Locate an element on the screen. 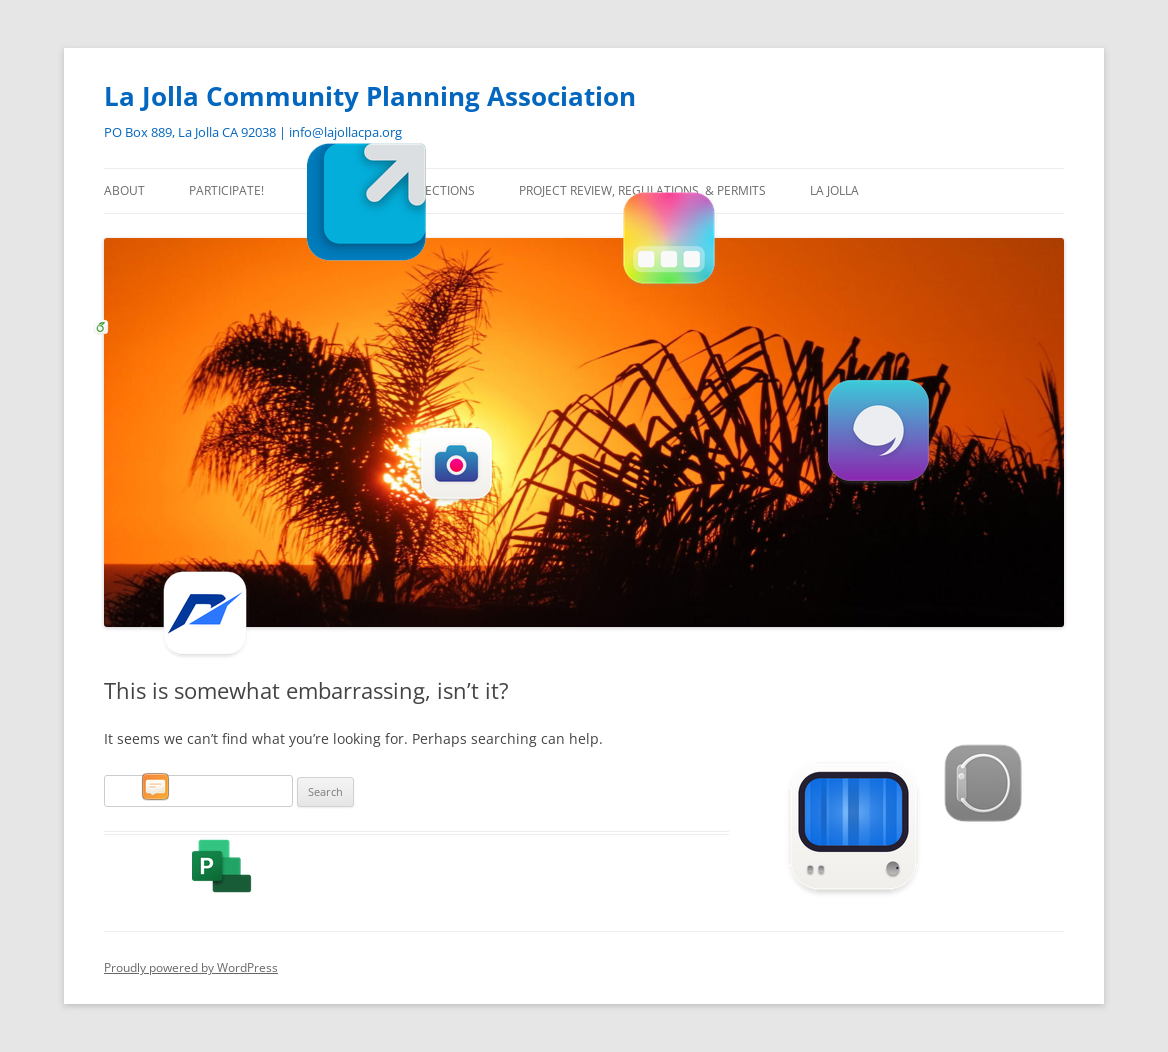 The width and height of the screenshot is (1168, 1052). open Microsoft Project application is located at coordinates (222, 866).